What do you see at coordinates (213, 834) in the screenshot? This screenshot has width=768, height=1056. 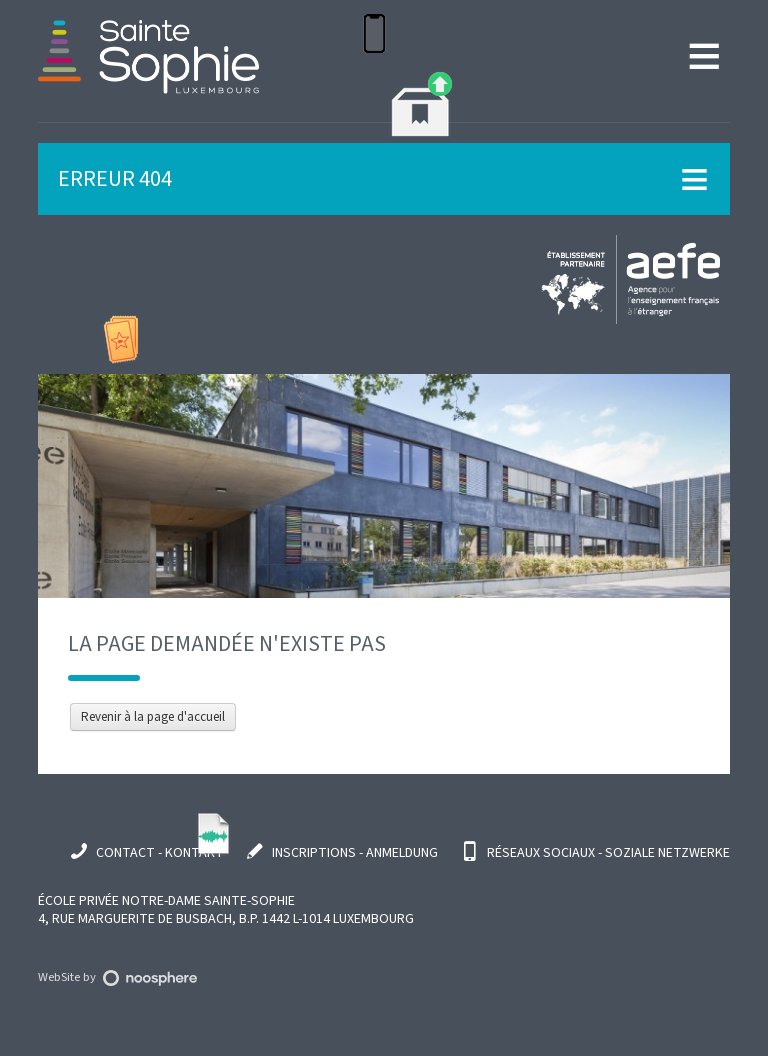 I see `audio file thumbnail in media browser` at bounding box center [213, 834].